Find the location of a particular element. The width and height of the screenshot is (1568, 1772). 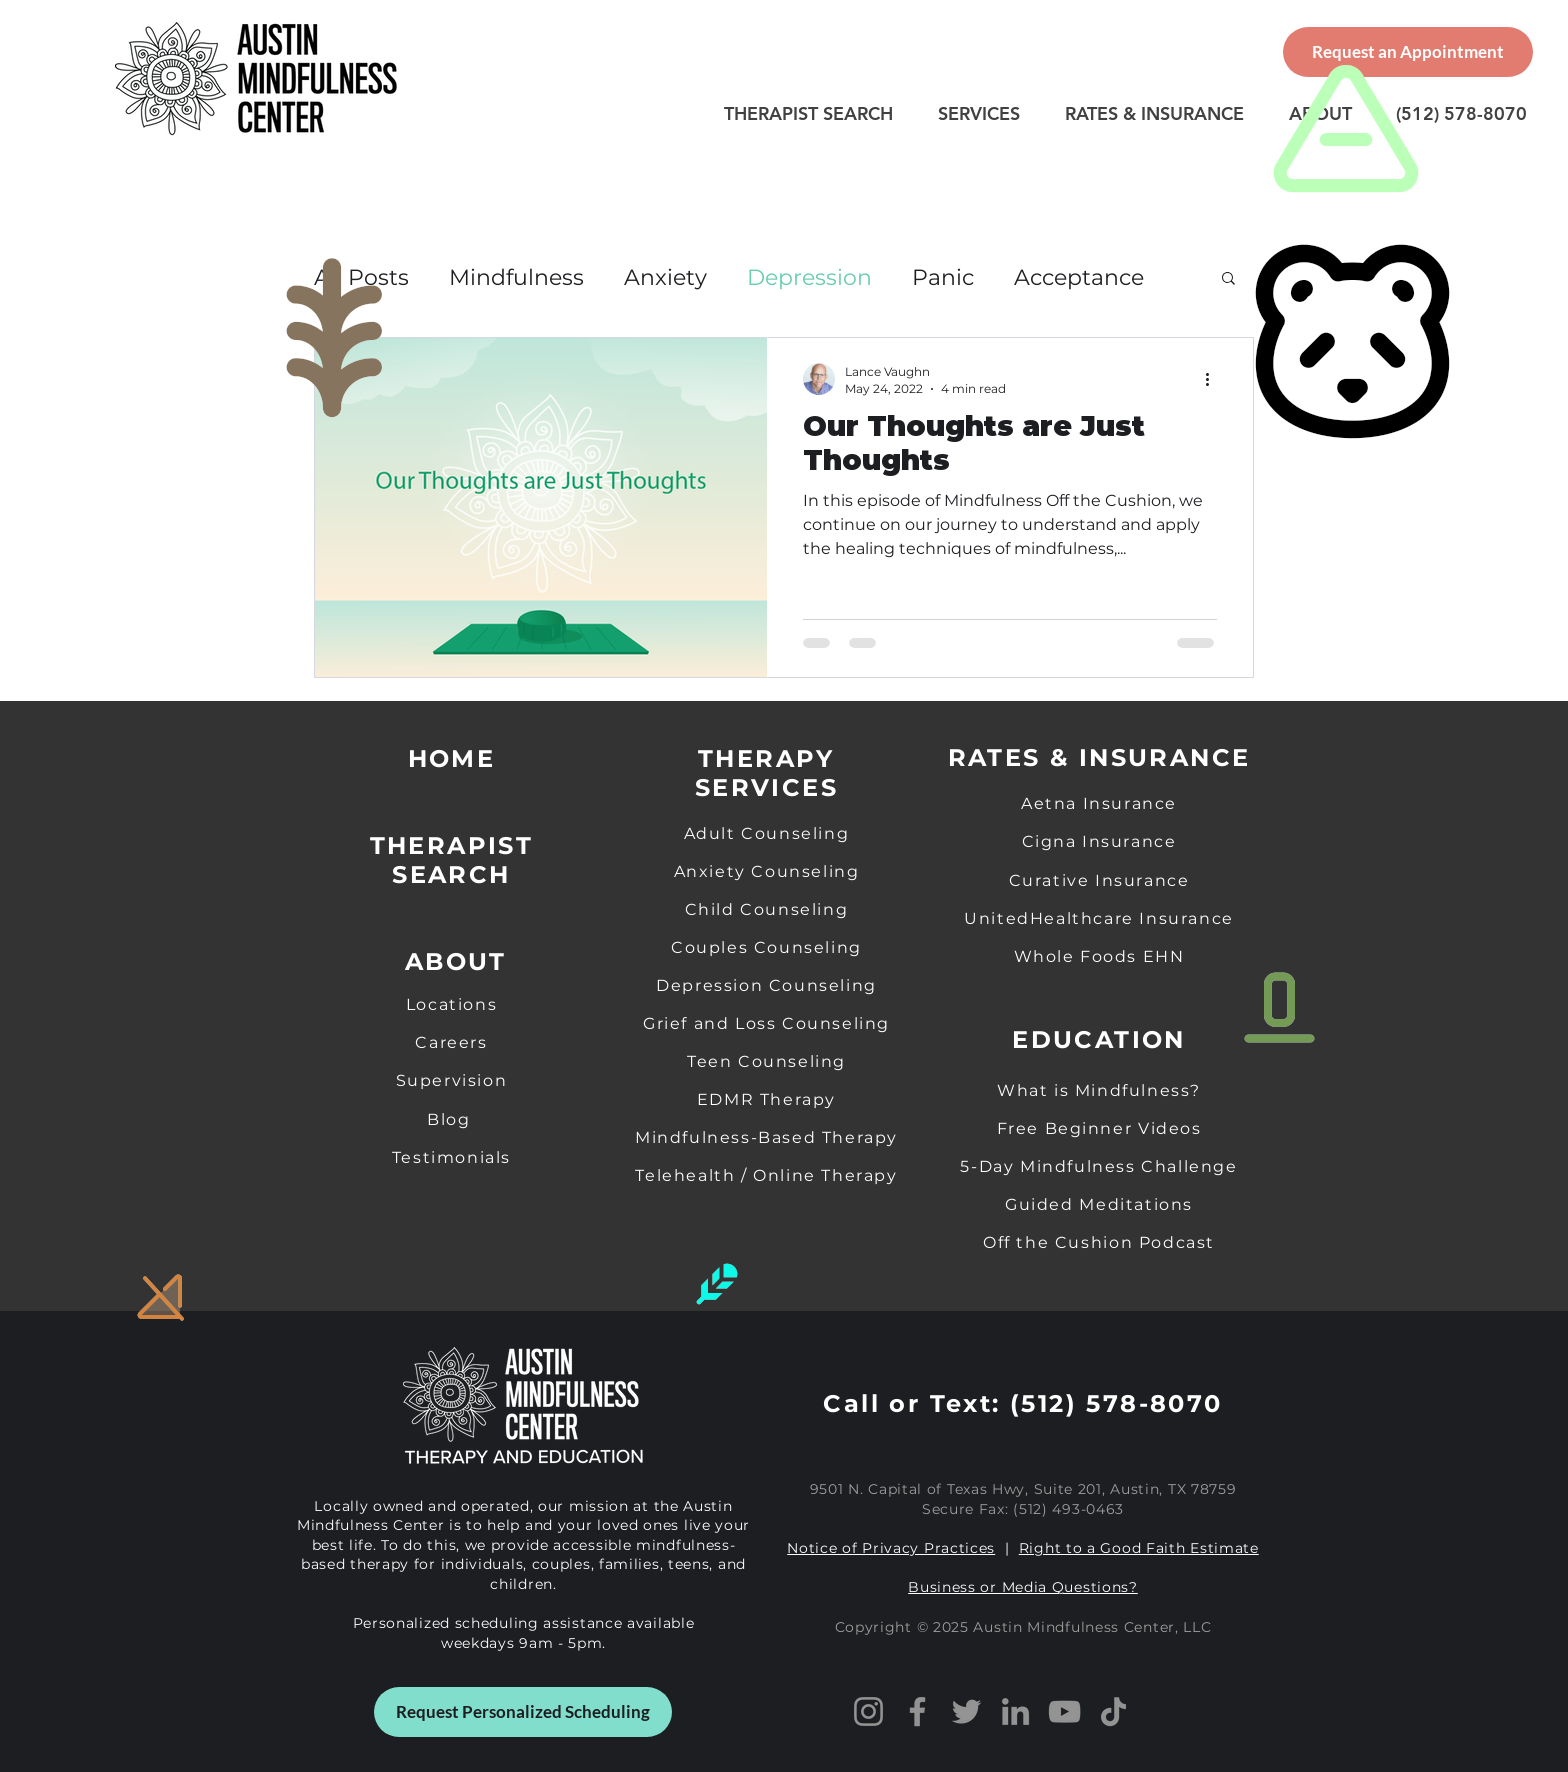

reduce warning level or priority is located at coordinates (1346, 133).